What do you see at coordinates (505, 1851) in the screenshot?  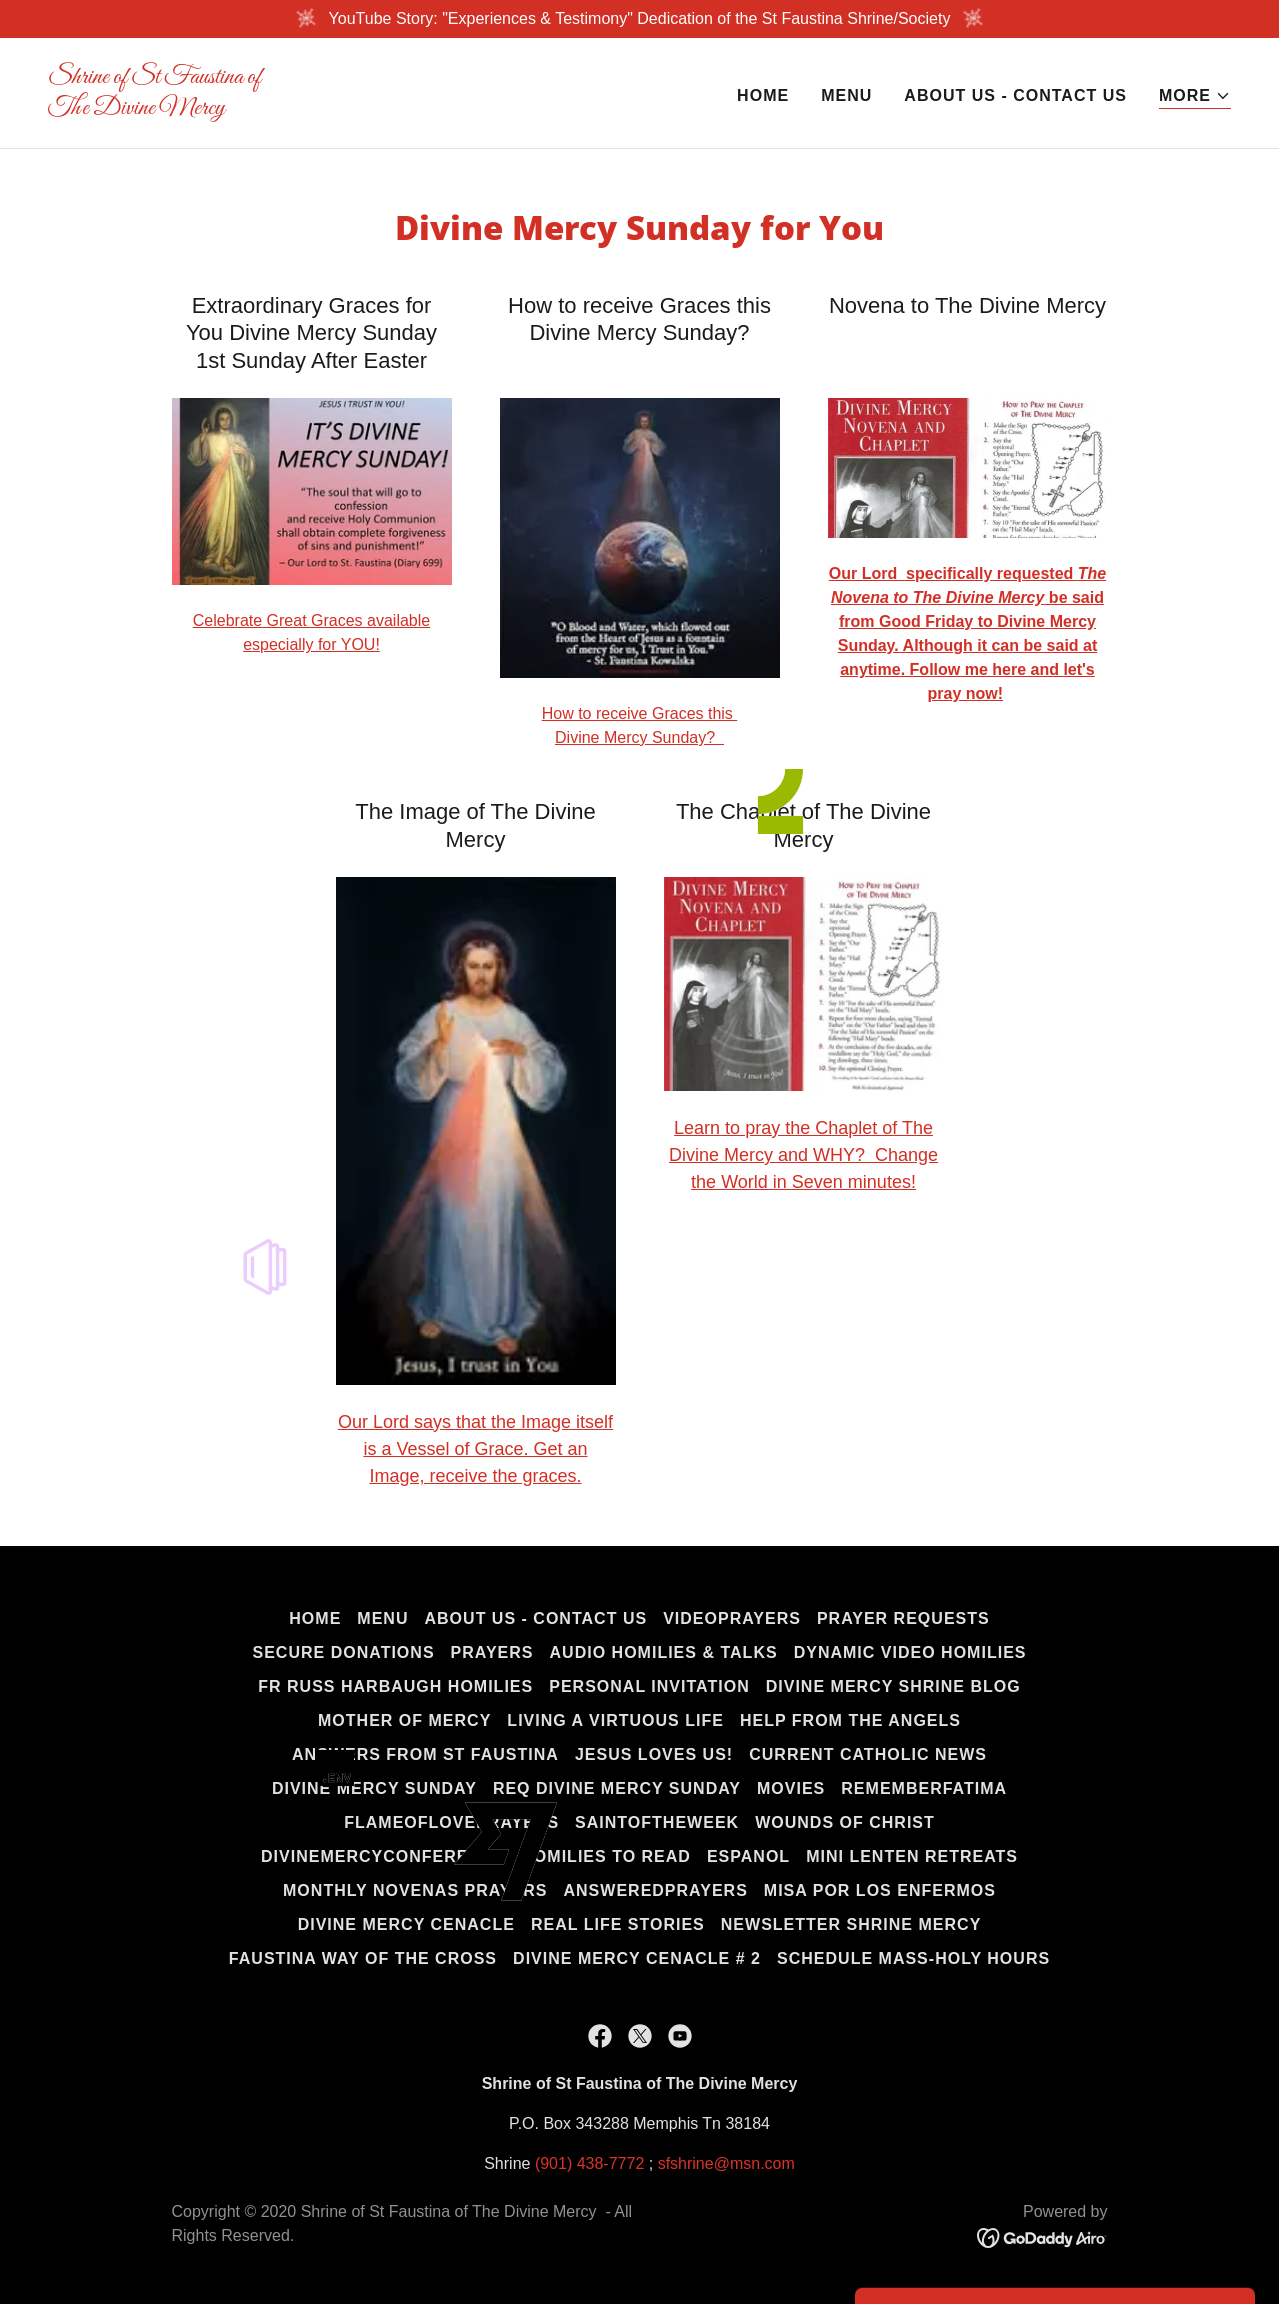 I see `open the Wise money transfer app` at bounding box center [505, 1851].